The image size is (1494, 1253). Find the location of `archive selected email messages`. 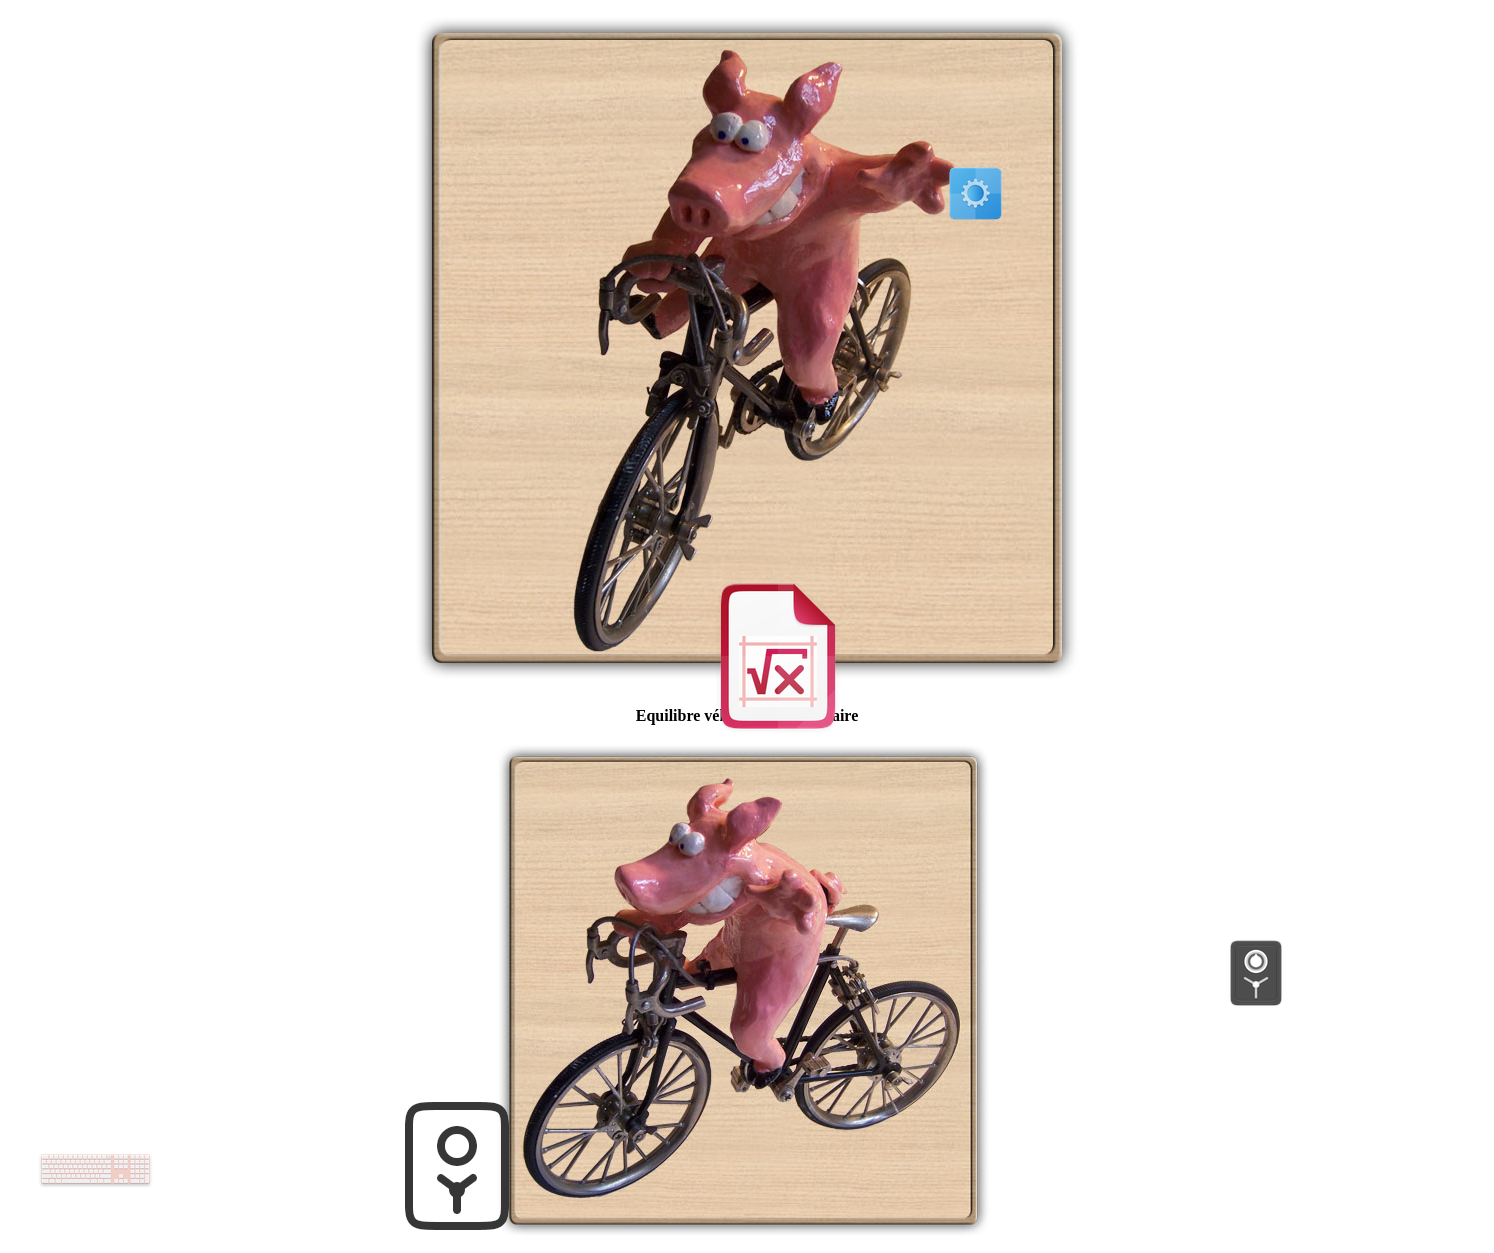

archive selected email messages is located at coordinates (1256, 973).